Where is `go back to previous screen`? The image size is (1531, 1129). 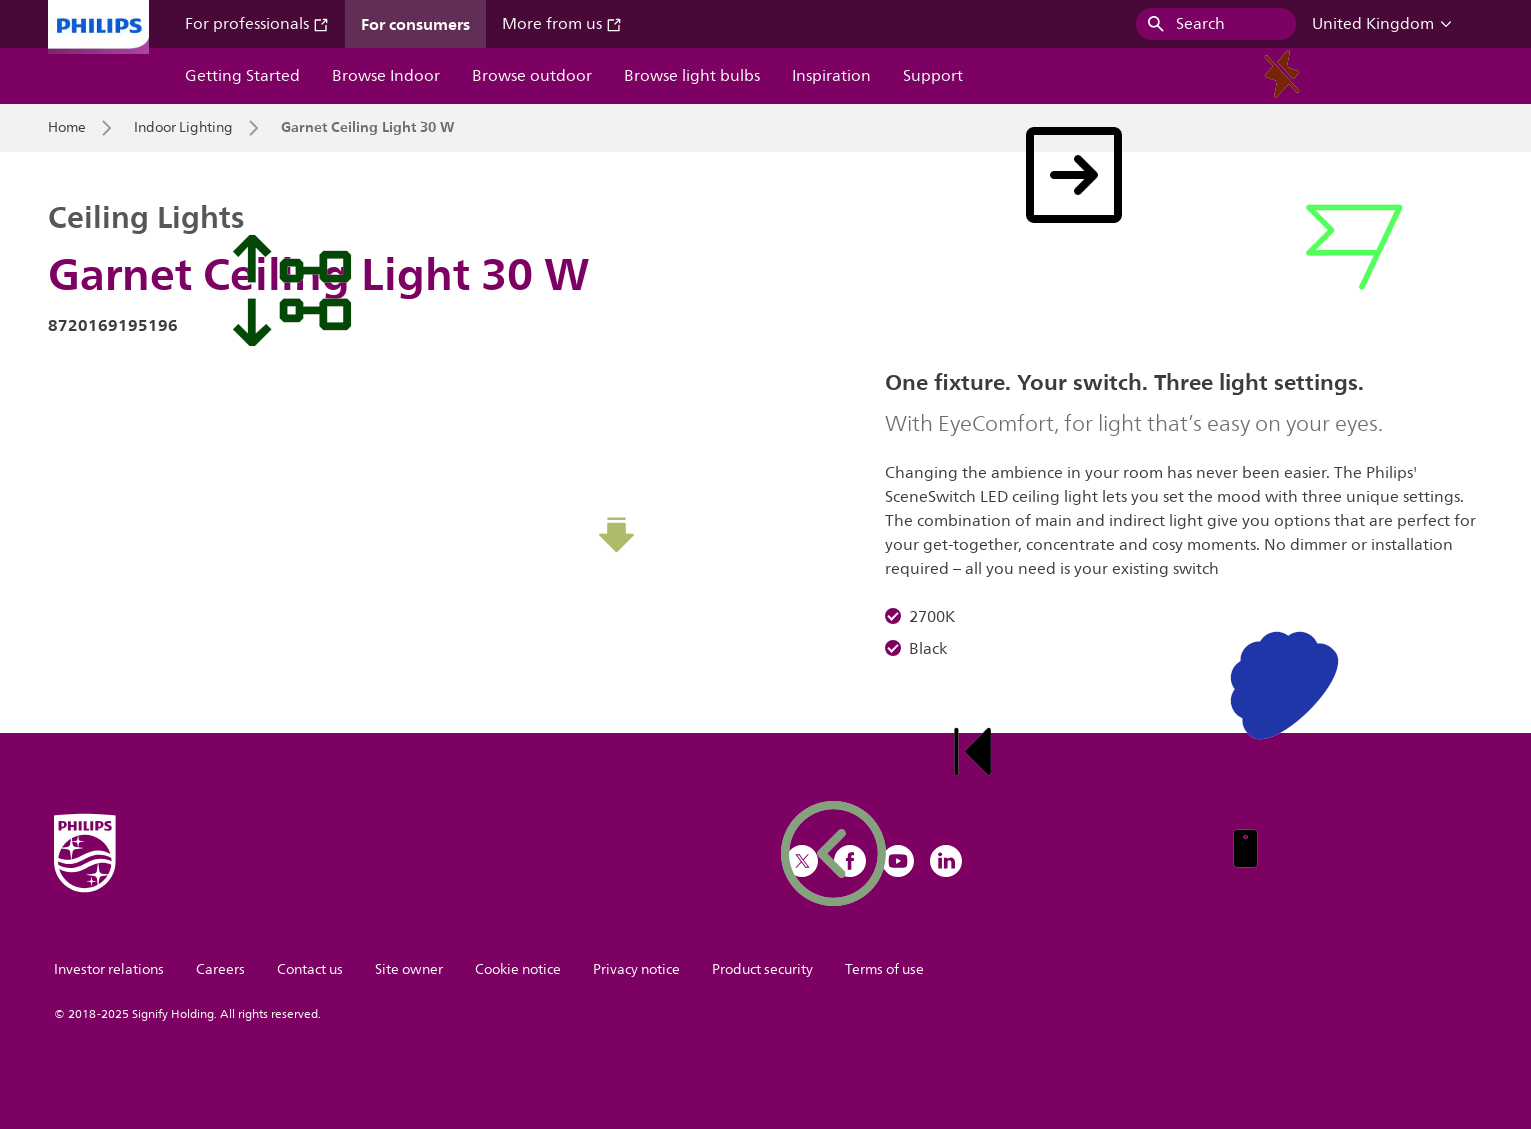 go back to previous screen is located at coordinates (833, 853).